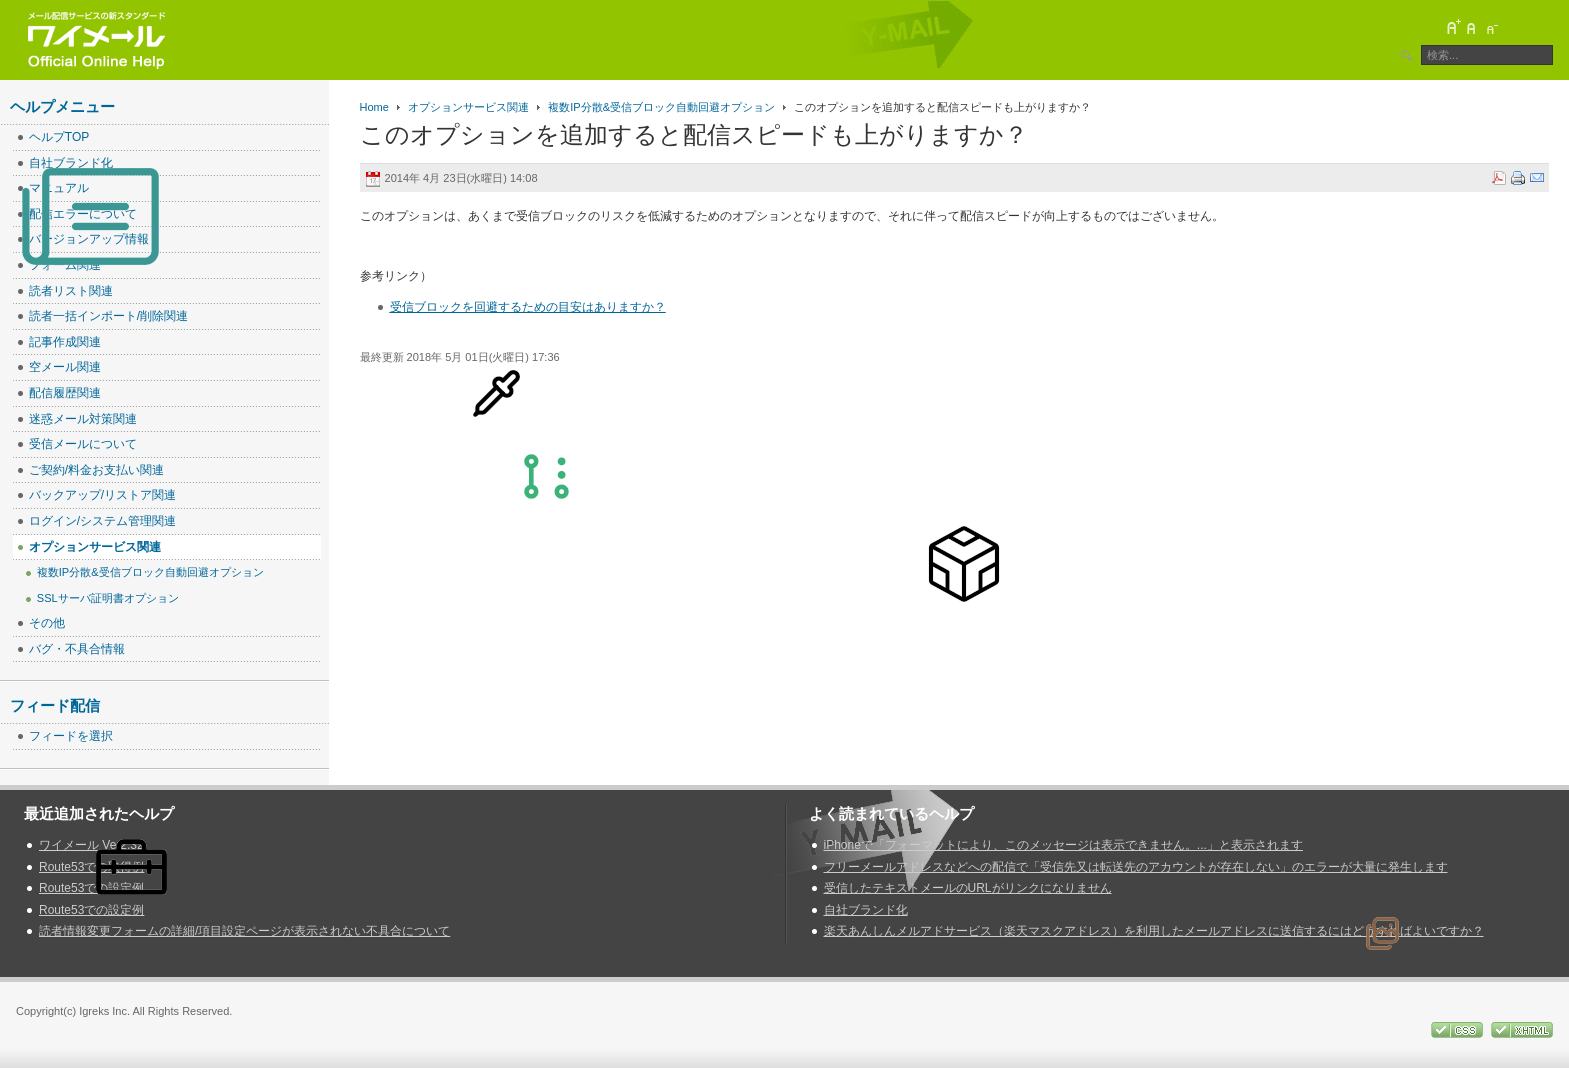  I want to click on open CodeSandbox development environment, so click(964, 564).